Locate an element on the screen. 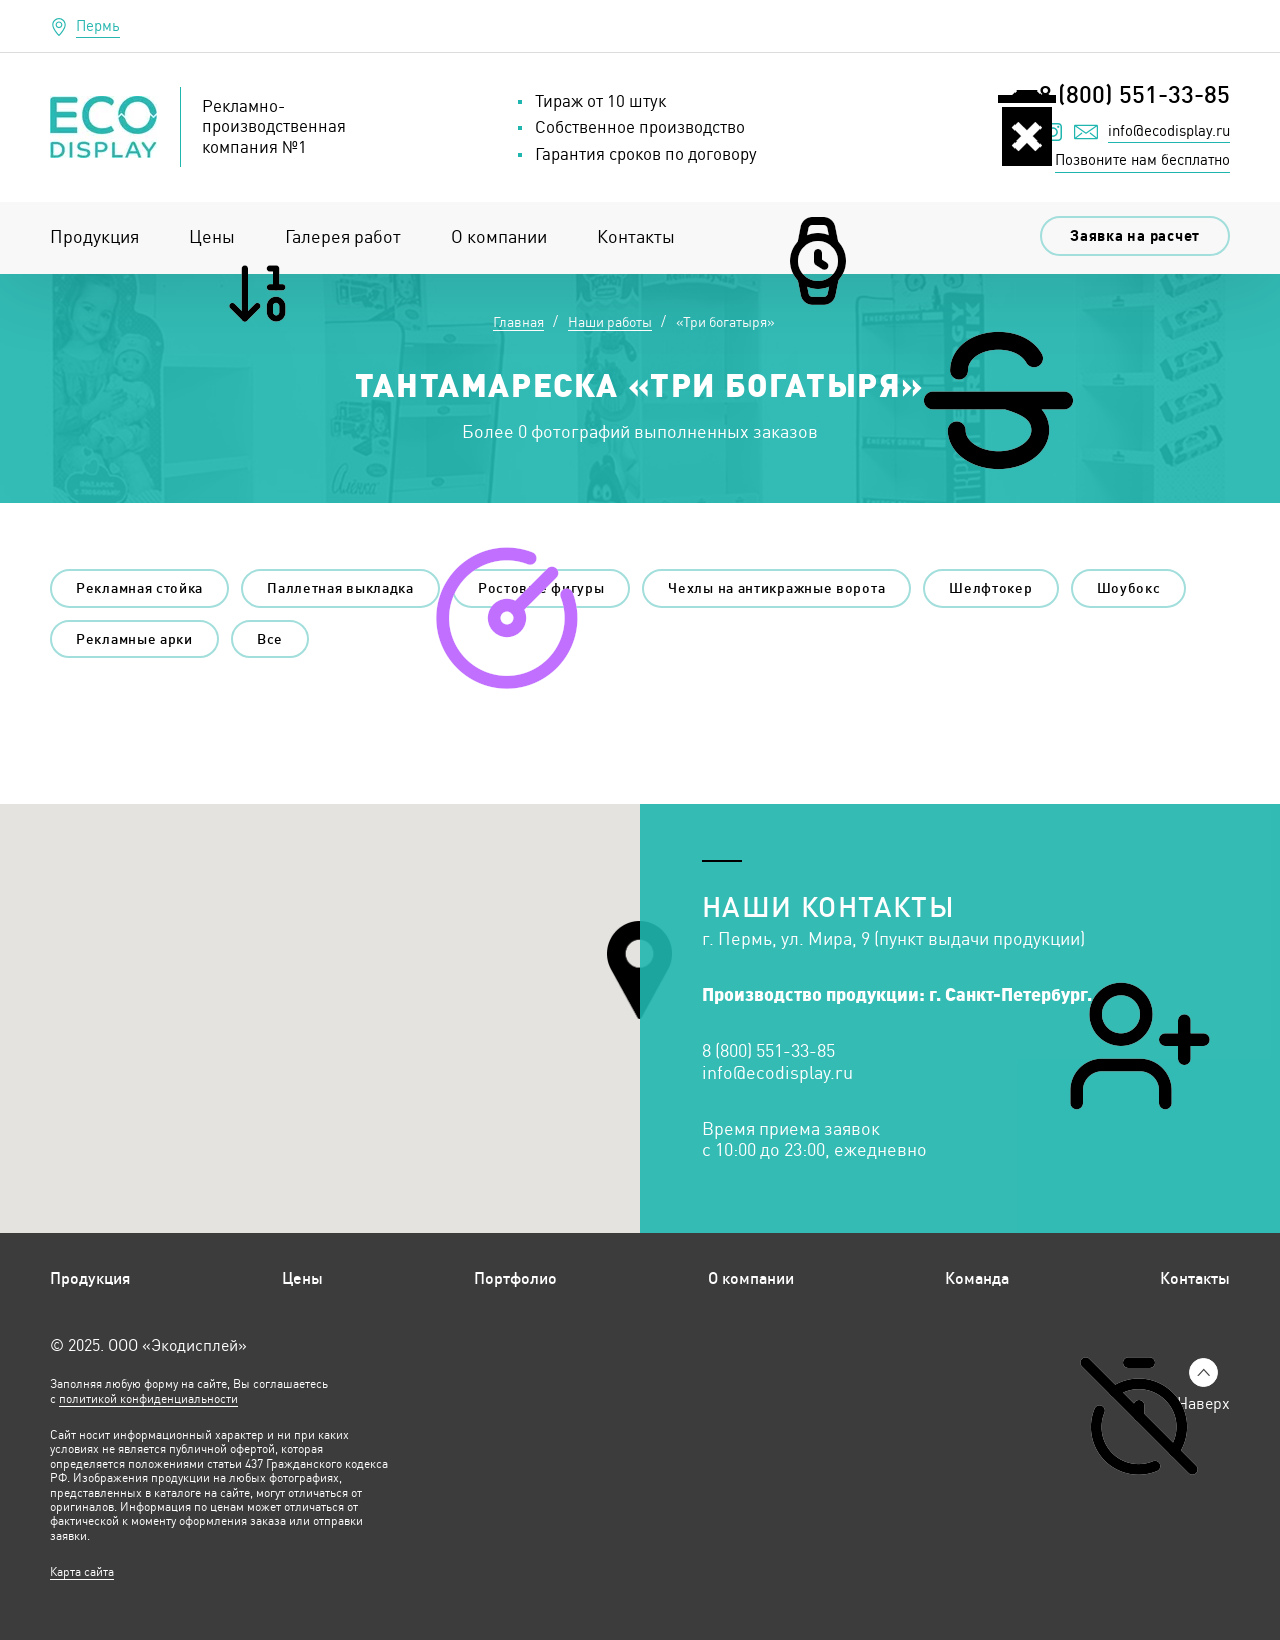  view watch or wearable device settings is located at coordinates (818, 261).